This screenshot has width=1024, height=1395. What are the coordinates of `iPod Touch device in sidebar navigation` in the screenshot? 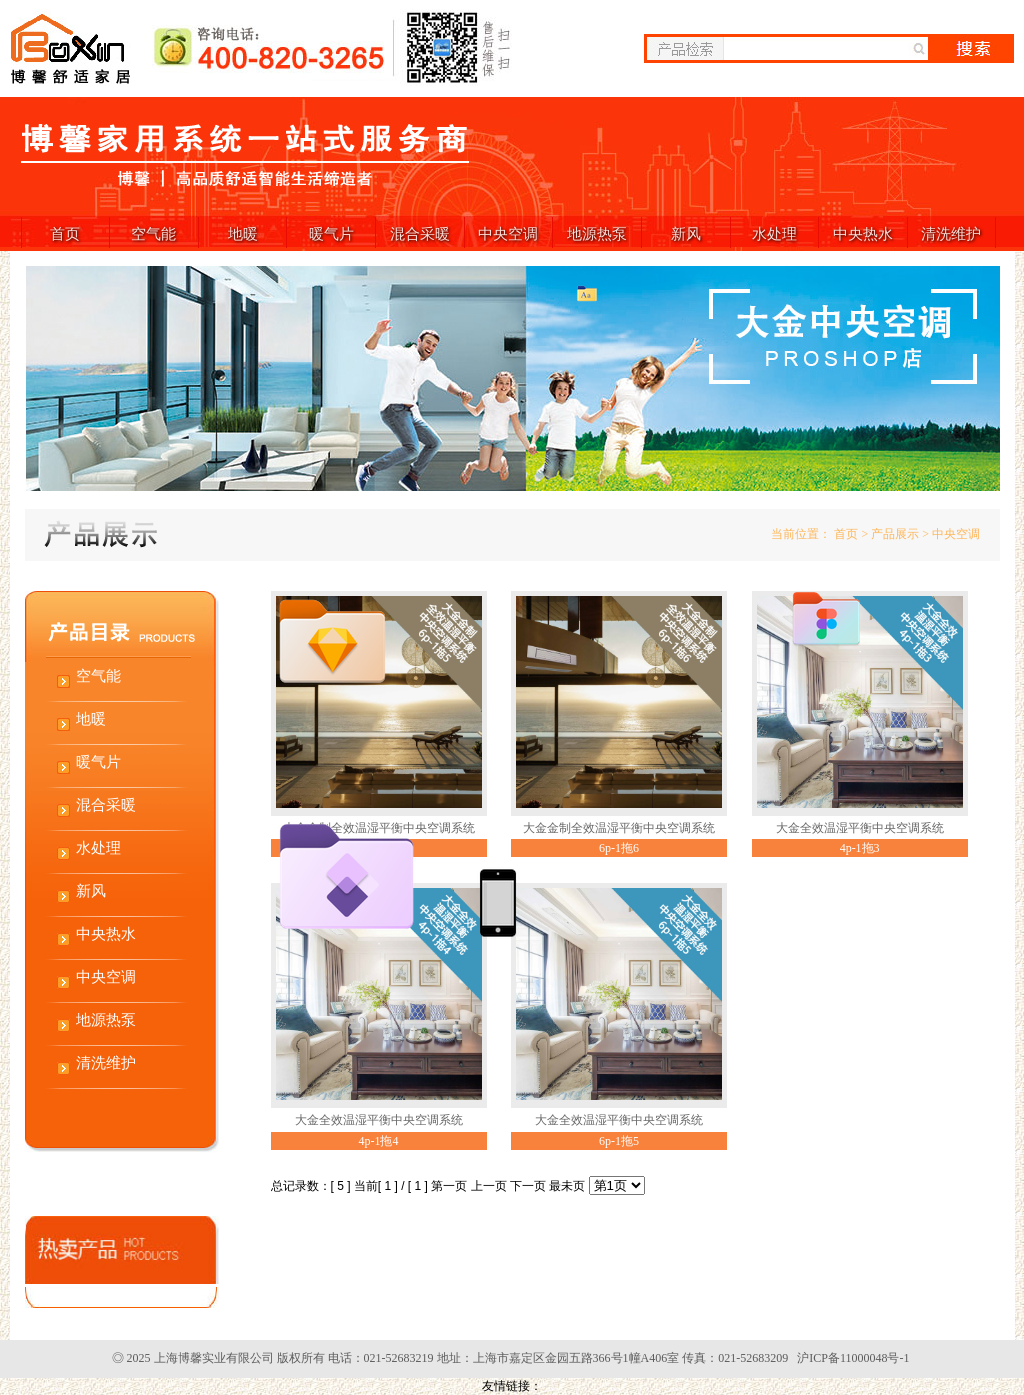 It's located at (498, 903).